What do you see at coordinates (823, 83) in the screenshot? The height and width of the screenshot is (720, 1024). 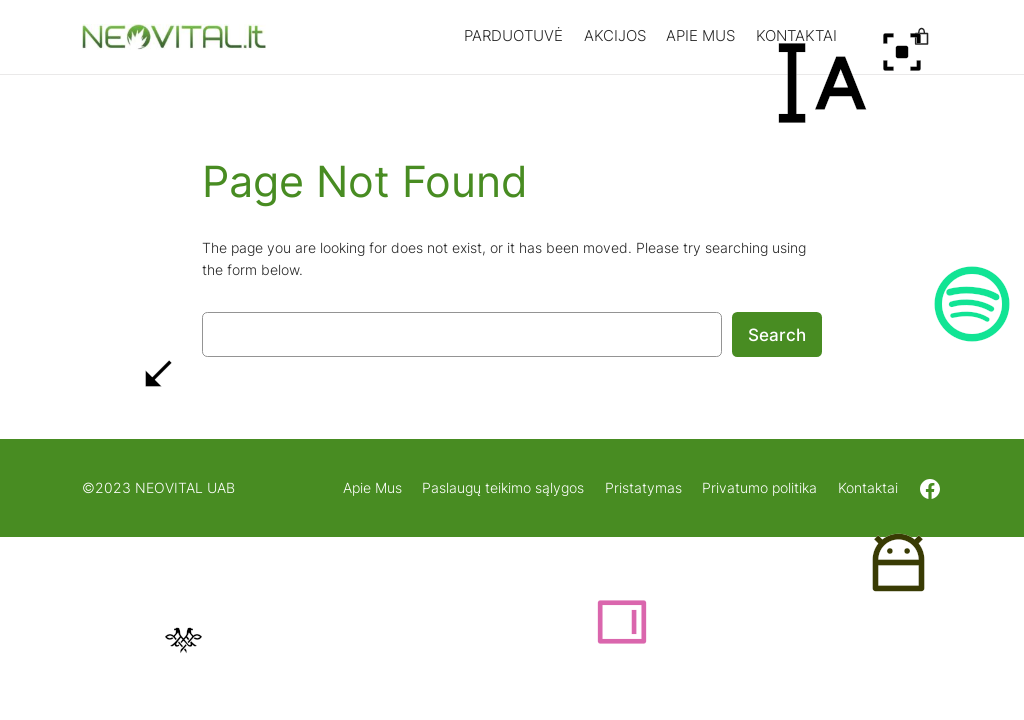 I see `adjust text line height spacing` at bounding box center [823, 83].